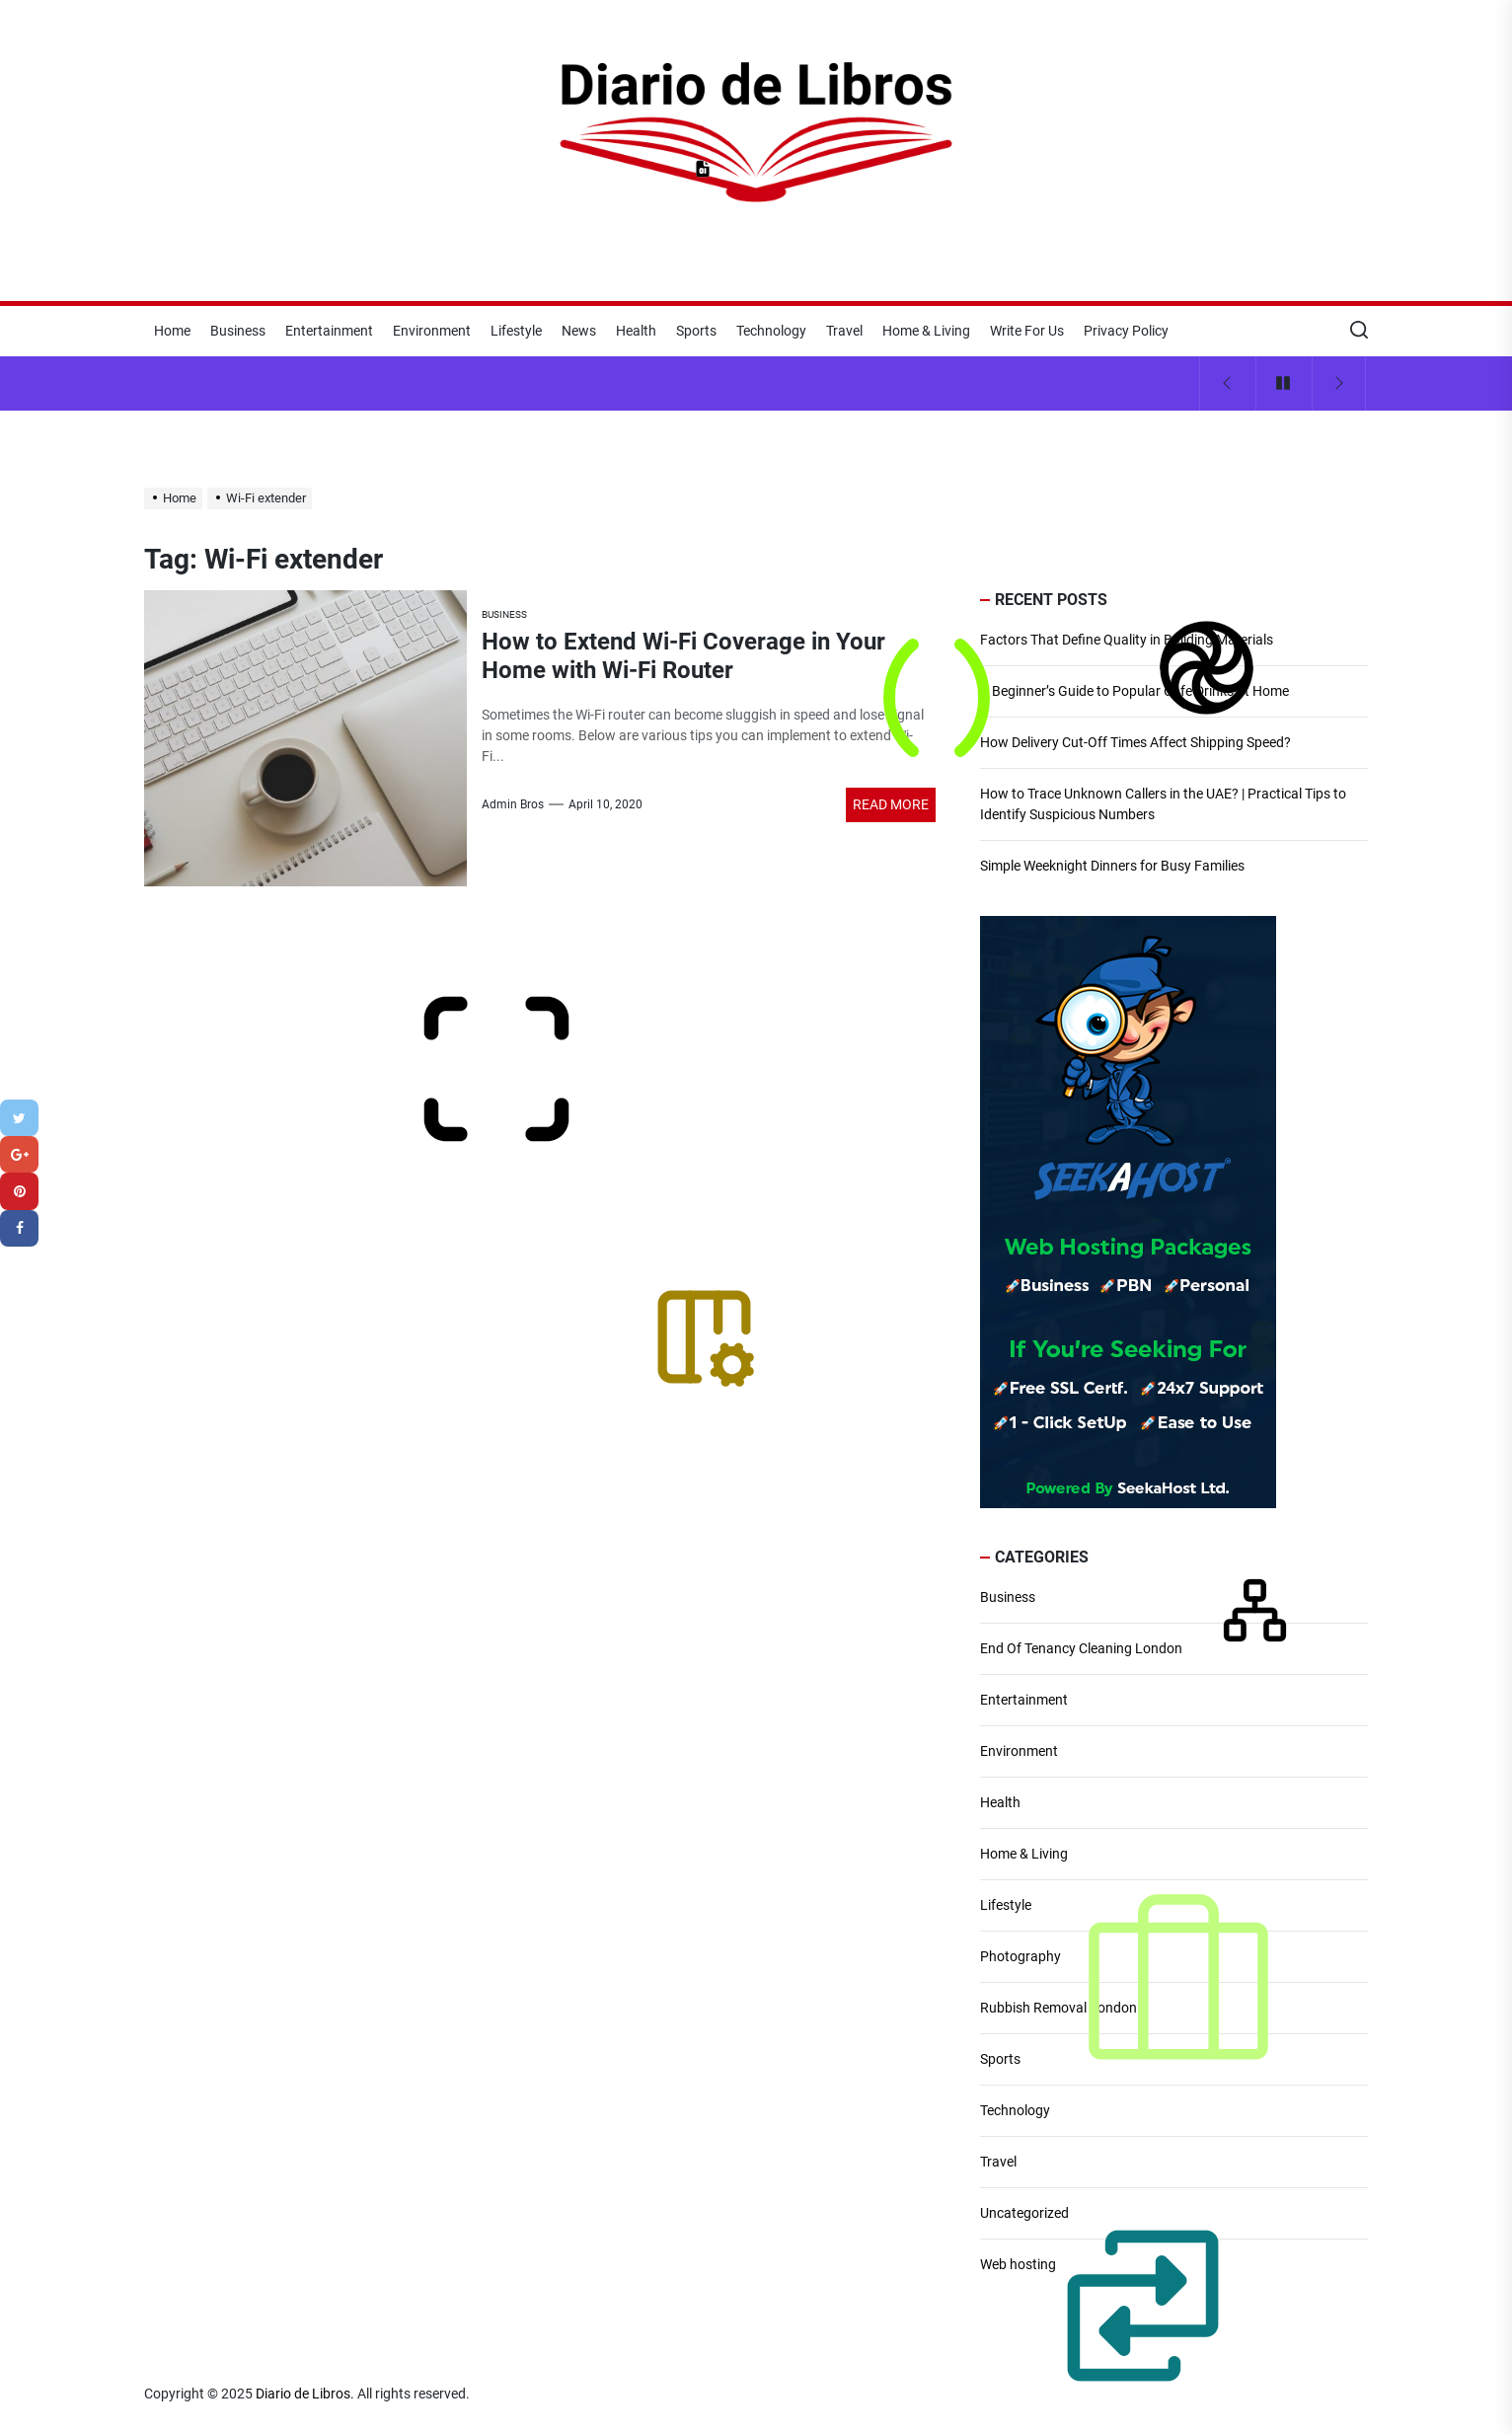 The width and height of the screenshot is (1512, 2434). I want to click on configure column layout settings, so click(704, 1336).